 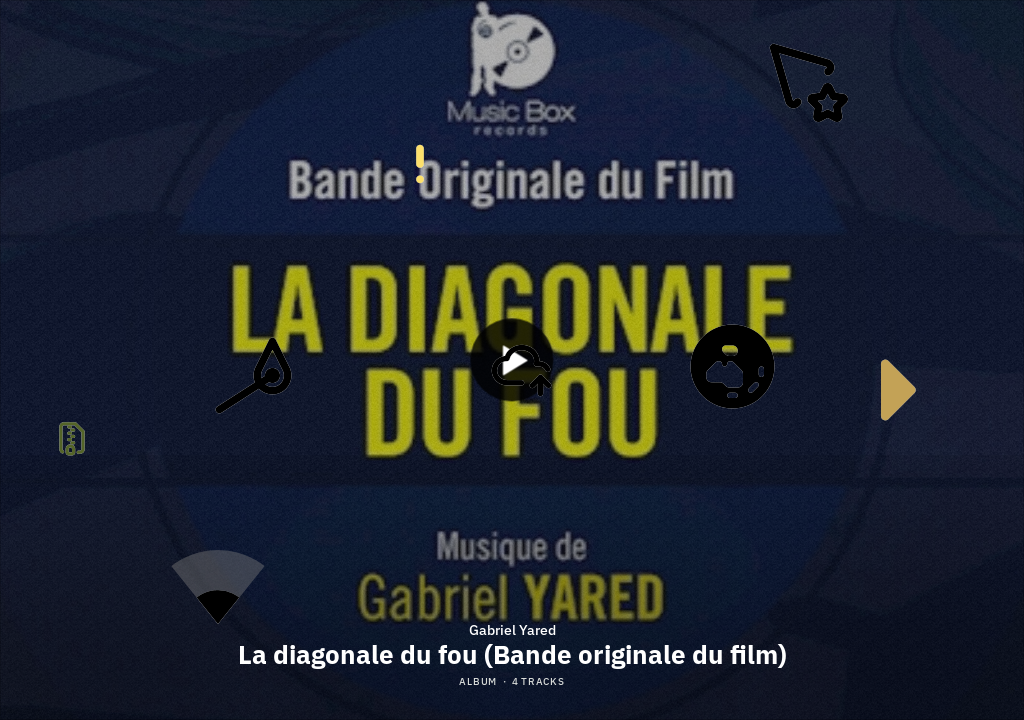 What do you see at coordinates (420, 164) in the screenshot?
I see `indicates a warning or alert requiring attention` at bounding box center [420, 164].